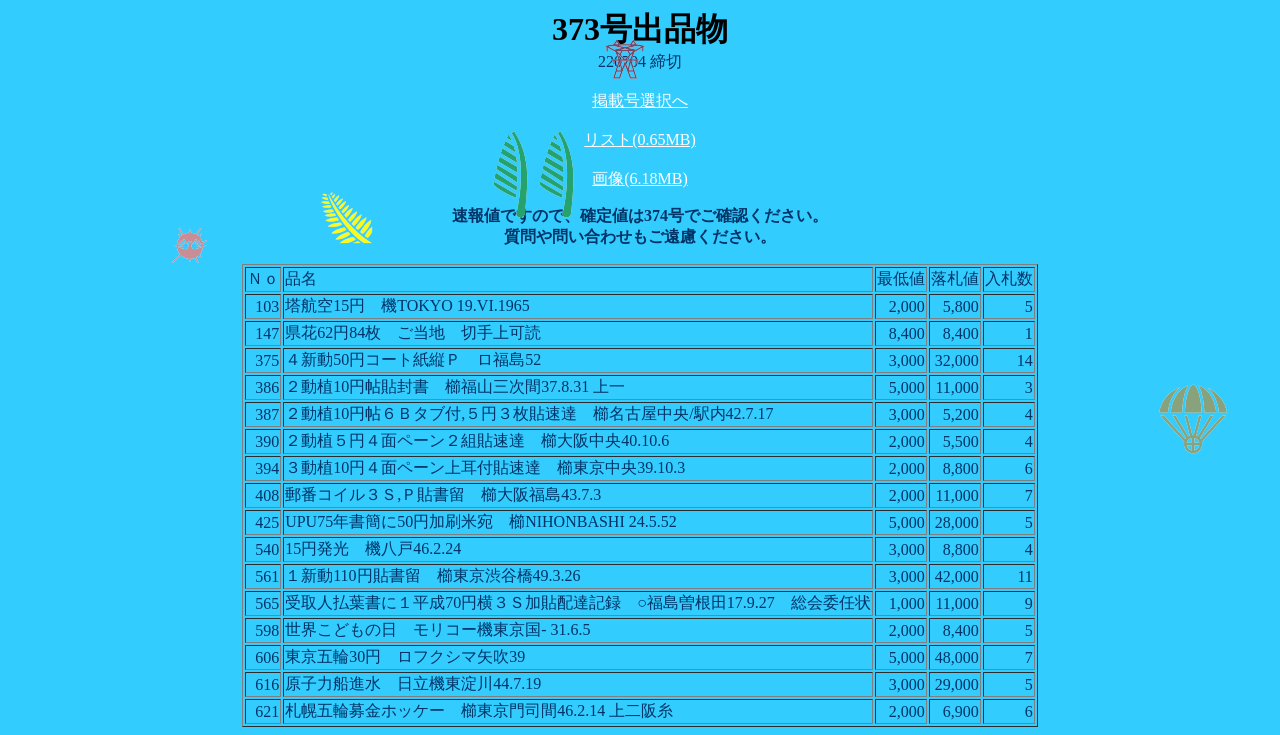 The height and width of the screenshot is (735, 1280). What do you see at coordinates (625, 60) in the screenshot?
I see `indicates power grid or electrical infrastructure` at bounding box center [625, 60].